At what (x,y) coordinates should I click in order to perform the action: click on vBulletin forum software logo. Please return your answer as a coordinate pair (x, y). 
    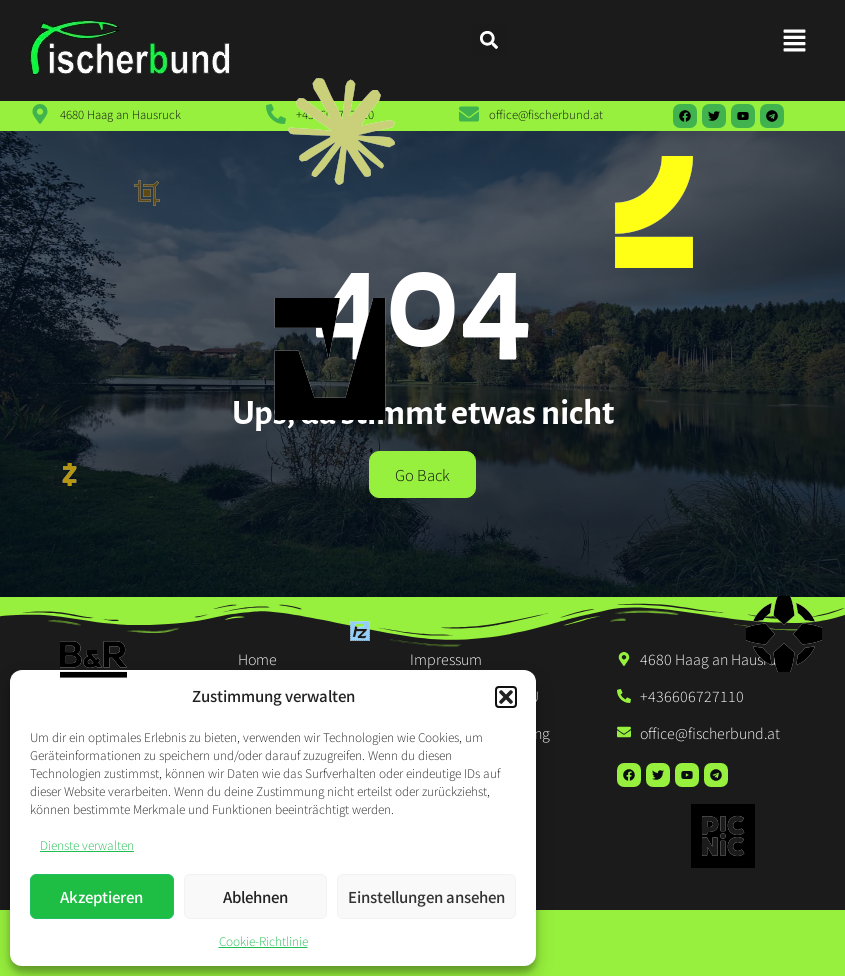
    Looking at the image, I should click on (330, 359).